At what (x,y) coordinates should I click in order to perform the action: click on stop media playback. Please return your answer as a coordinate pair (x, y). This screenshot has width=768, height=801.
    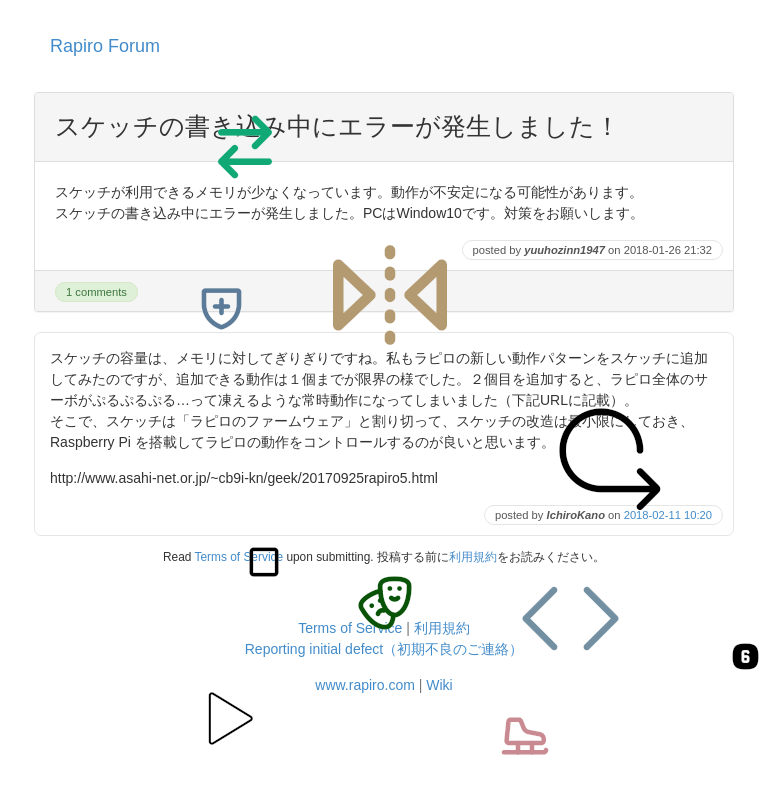
    Looking at the image, I should click on (264, 562).